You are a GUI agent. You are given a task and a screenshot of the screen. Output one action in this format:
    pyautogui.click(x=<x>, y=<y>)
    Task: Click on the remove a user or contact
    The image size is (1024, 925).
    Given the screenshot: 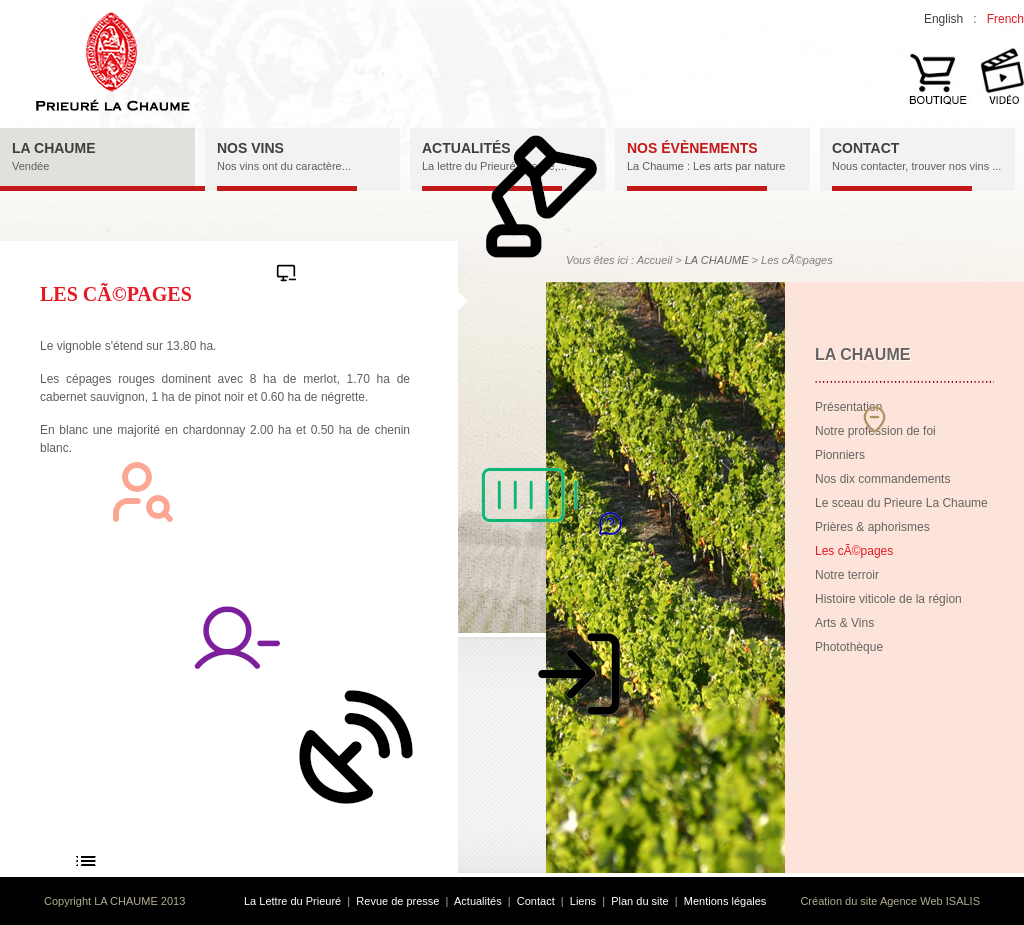 What is the action you would take?
    pyautogui.click(x=234, y=640)
    